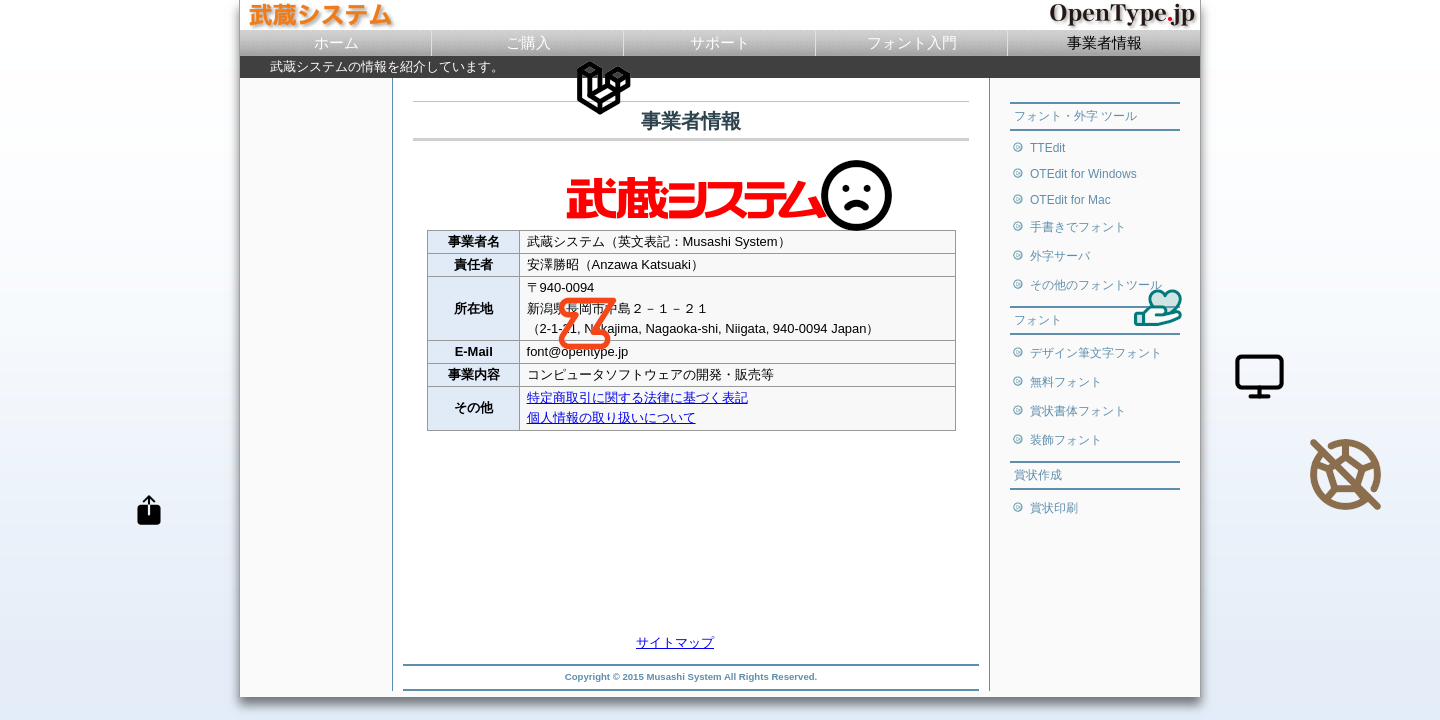 The image size is (1440, 720). What do you see at coordinates (587, 323) in the screenshot?
I see `open zwift app` at bounding box center [587, 323].